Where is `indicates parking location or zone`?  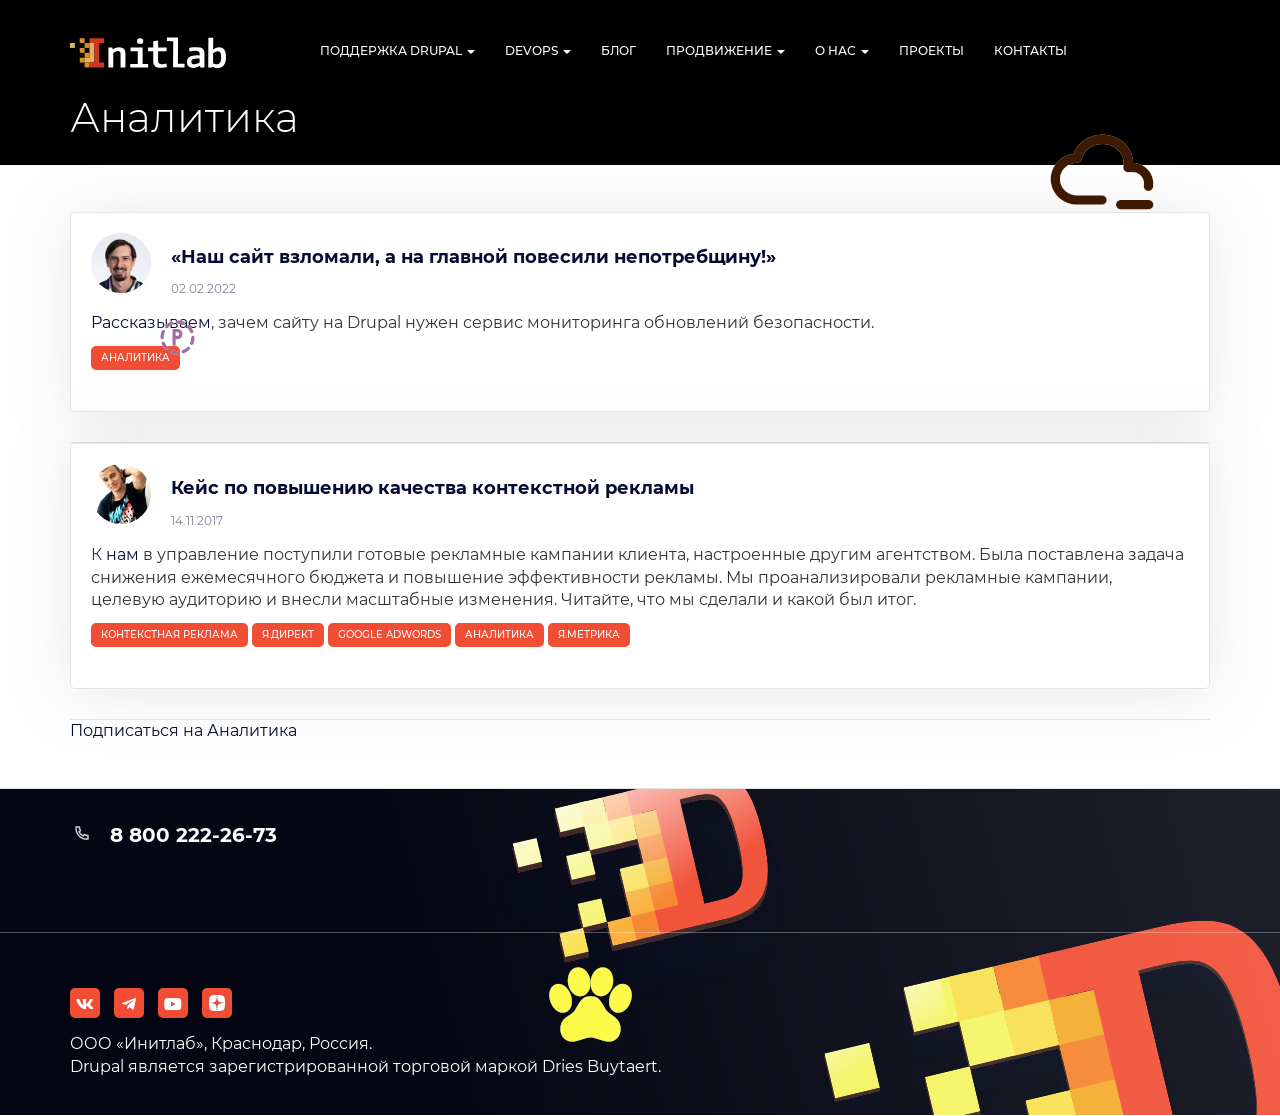 indicates parking location or zone is located at coordinates (177, 337).